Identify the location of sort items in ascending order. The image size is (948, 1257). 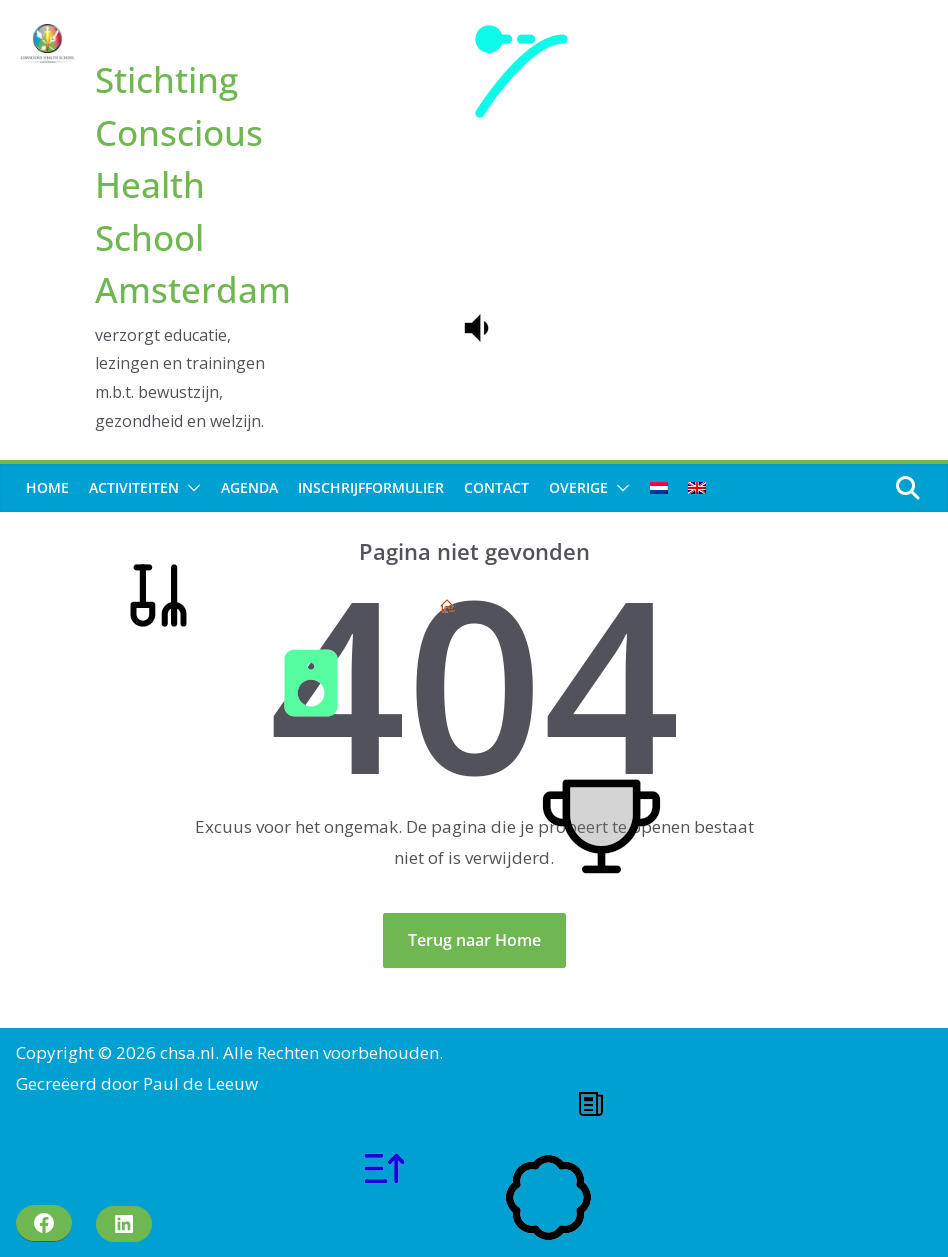
(383, 1168).